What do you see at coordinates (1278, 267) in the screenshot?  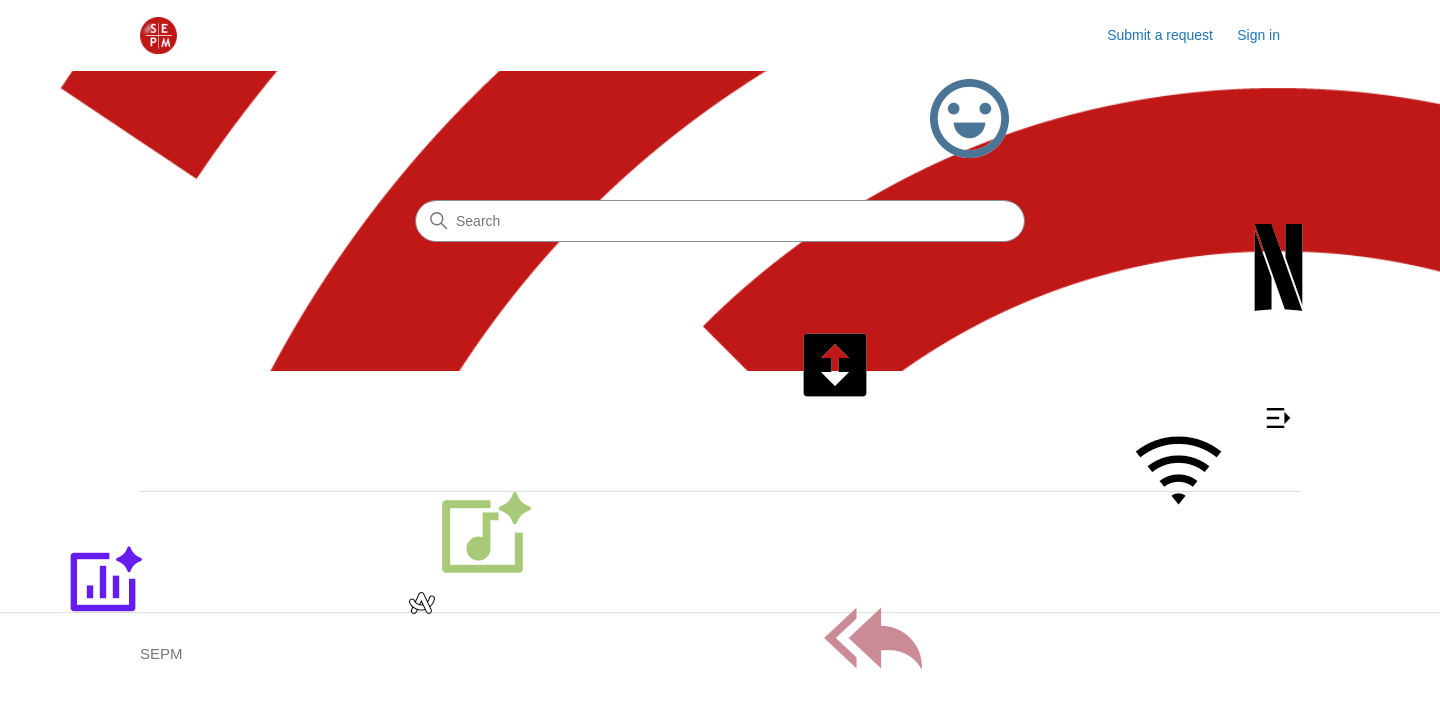 I see `open Netflix app` at bounding box center [1278, 267].